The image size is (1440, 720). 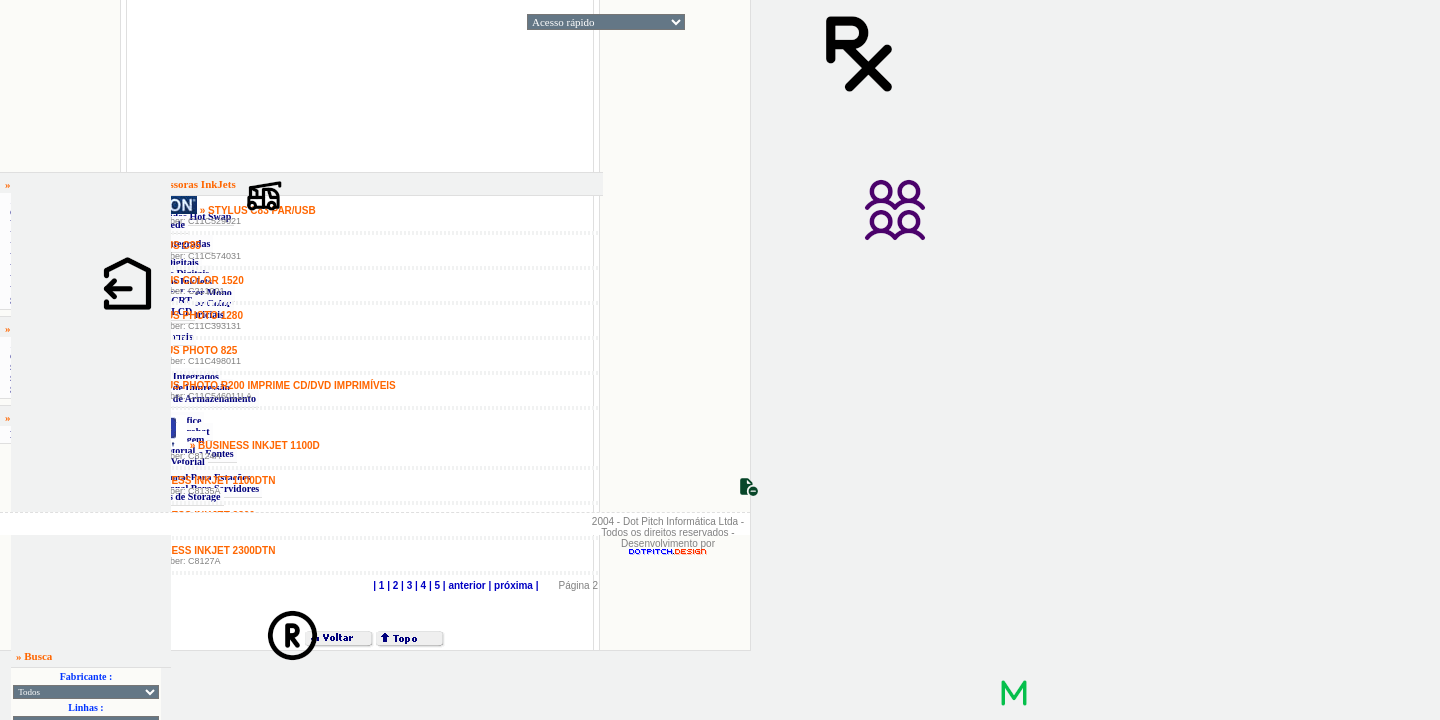 What do you see at coordinates (859, 54) in the screenshot?
I see `view prescription details` at bounding box center [859, 54].